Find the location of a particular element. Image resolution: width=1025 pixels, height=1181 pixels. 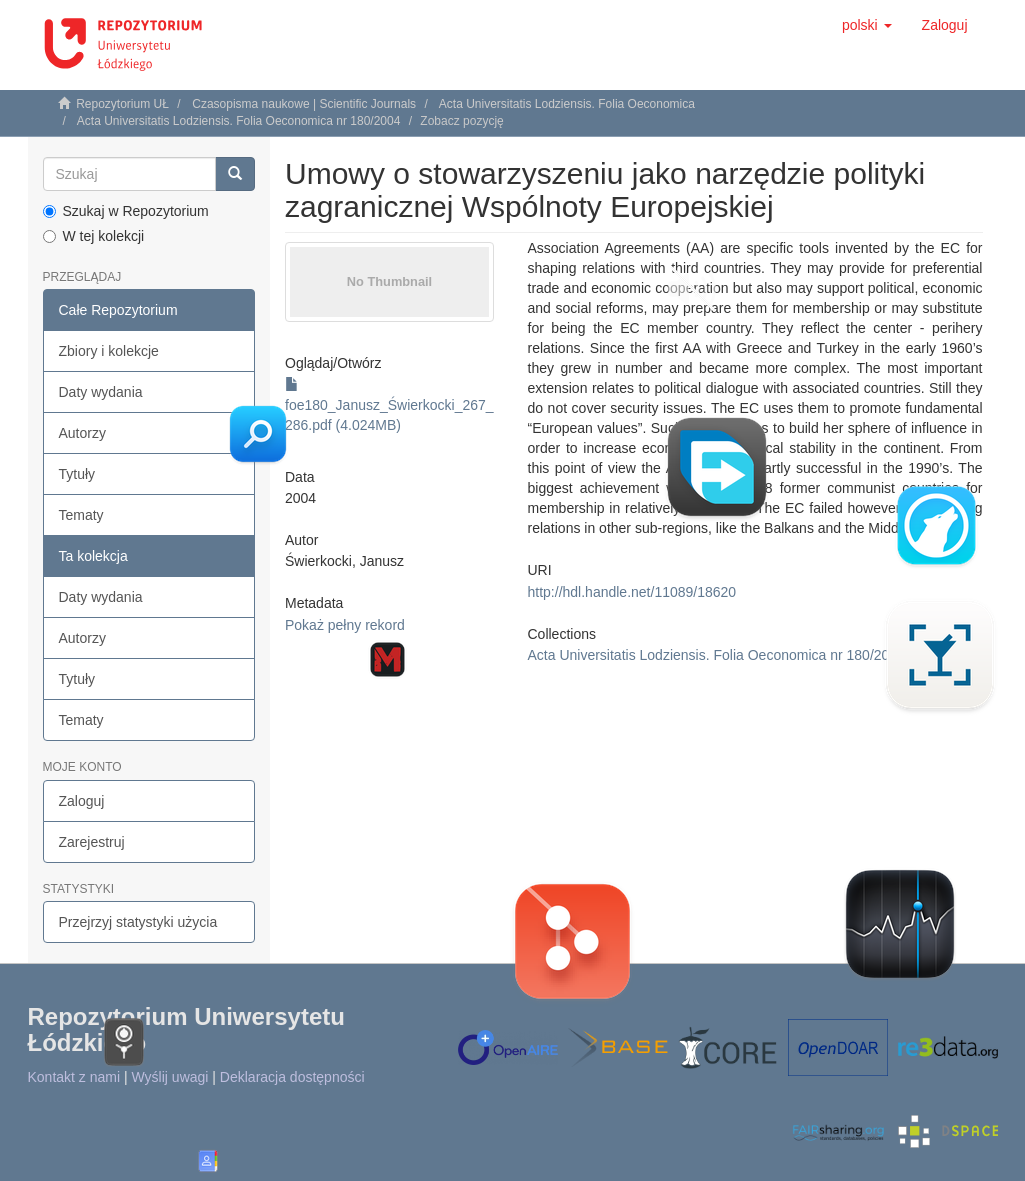

open git version control application is located at coordinates (572, 941).